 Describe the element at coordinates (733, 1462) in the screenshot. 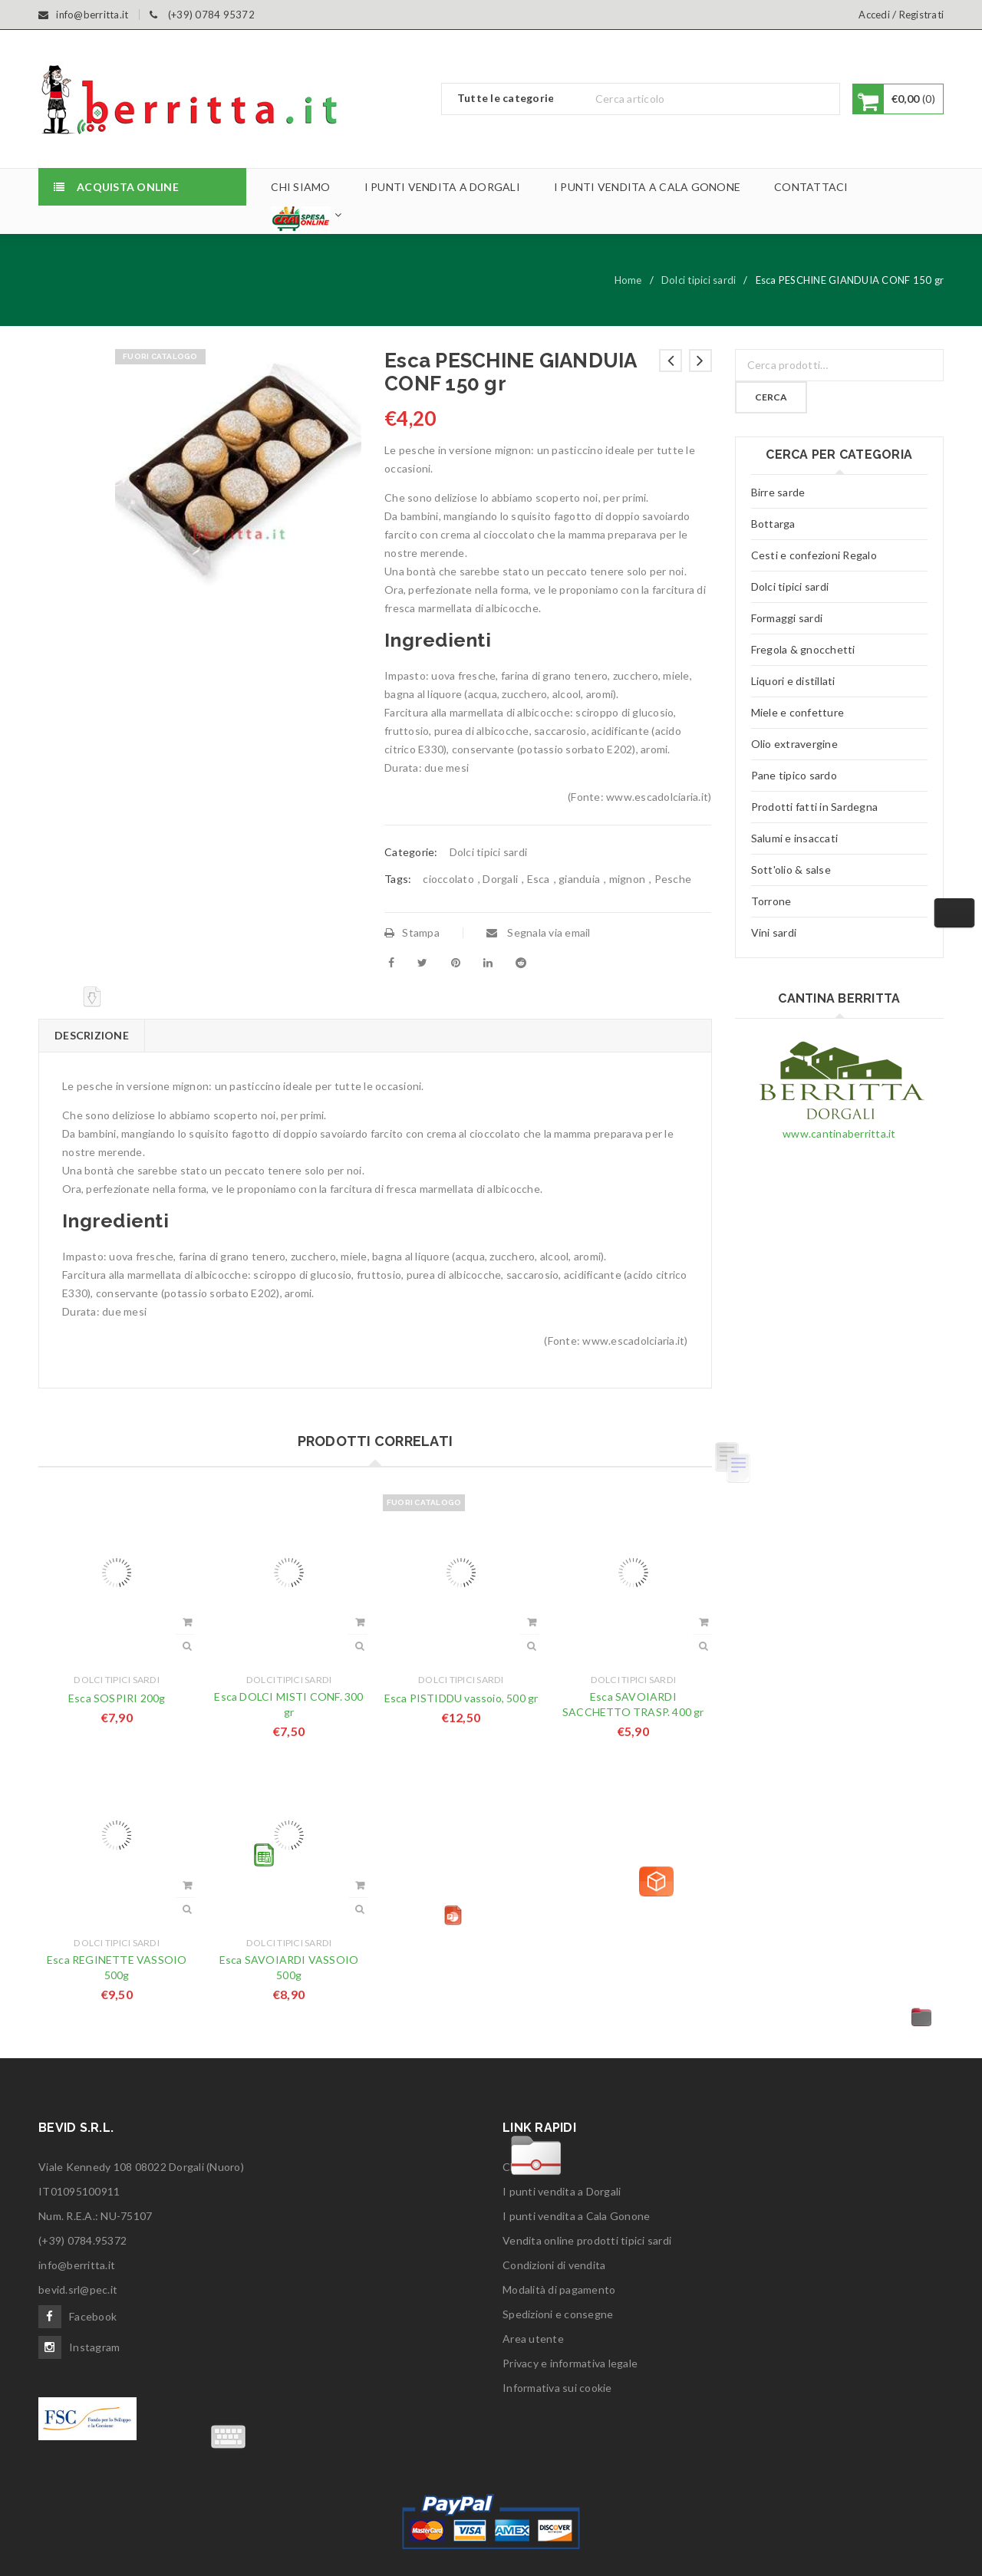

I see `copy selected item to clipboard` at that location.